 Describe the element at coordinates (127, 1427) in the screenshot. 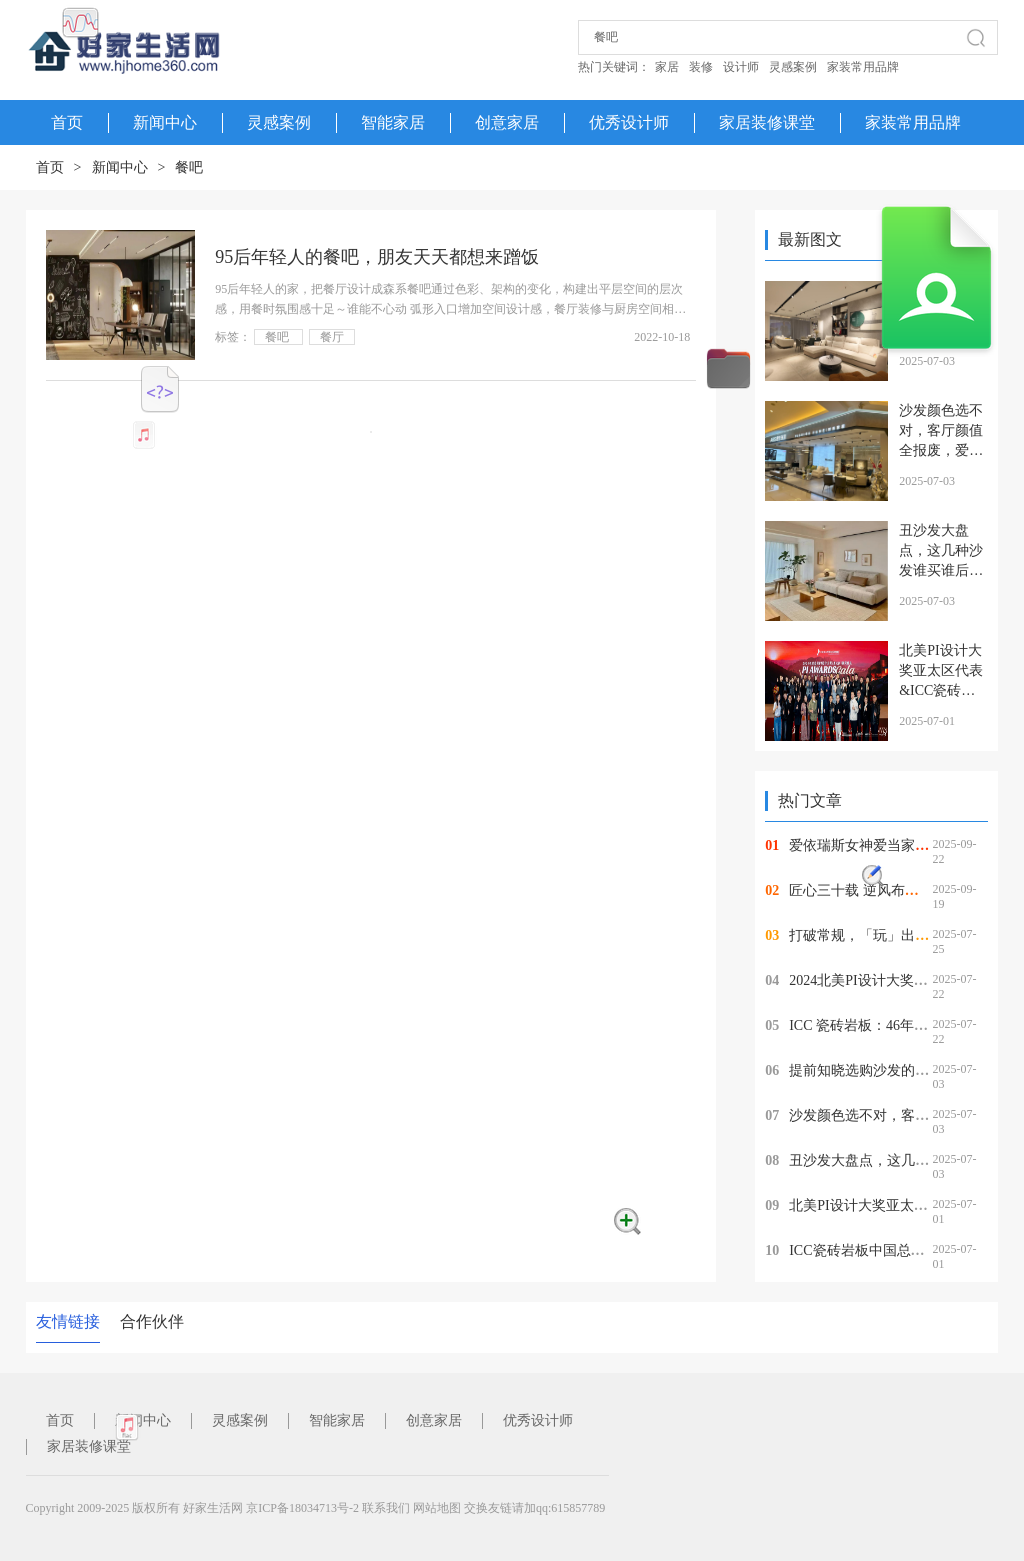

I see `a flac audio file` at that location.